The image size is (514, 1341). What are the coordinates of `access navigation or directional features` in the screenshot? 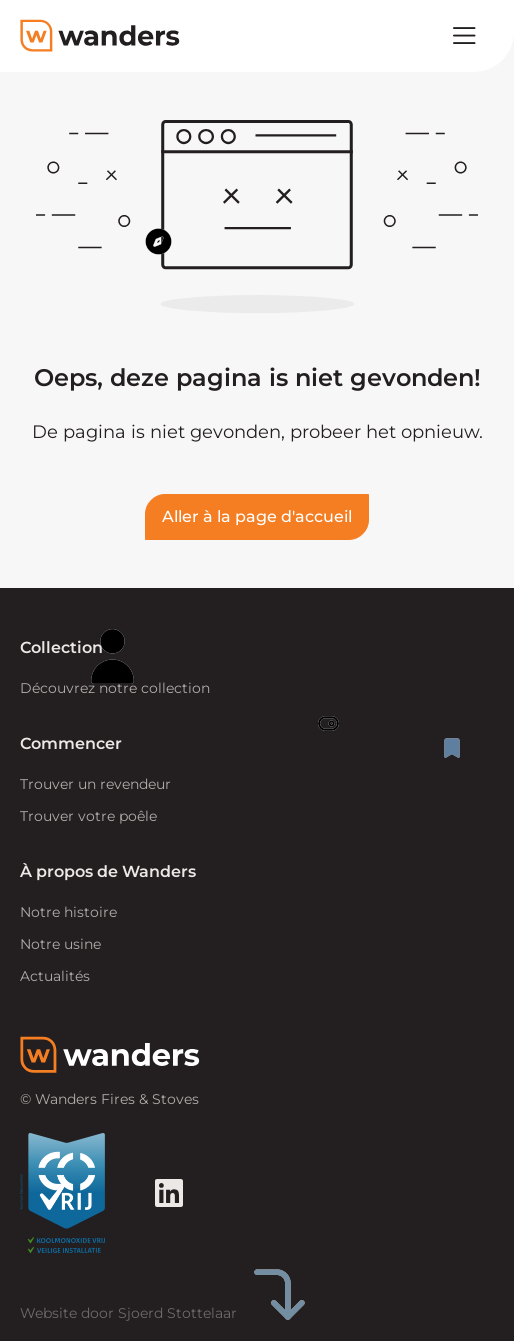 It's located at (158, 241).